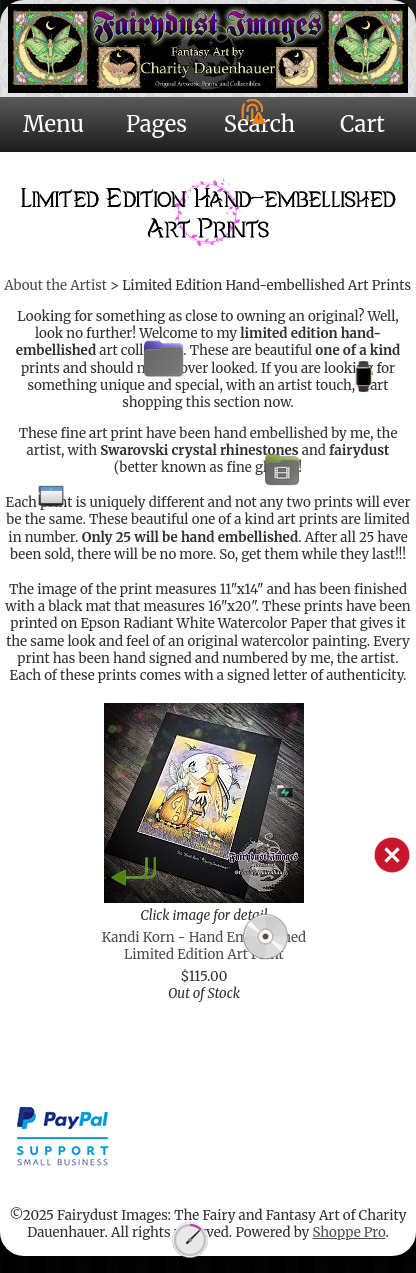 This screenshot has width=416, height=1273. Describe the element at coordinates (253, 111) in the screenshot. I see `fingerprint authentication error or failure` at that location.